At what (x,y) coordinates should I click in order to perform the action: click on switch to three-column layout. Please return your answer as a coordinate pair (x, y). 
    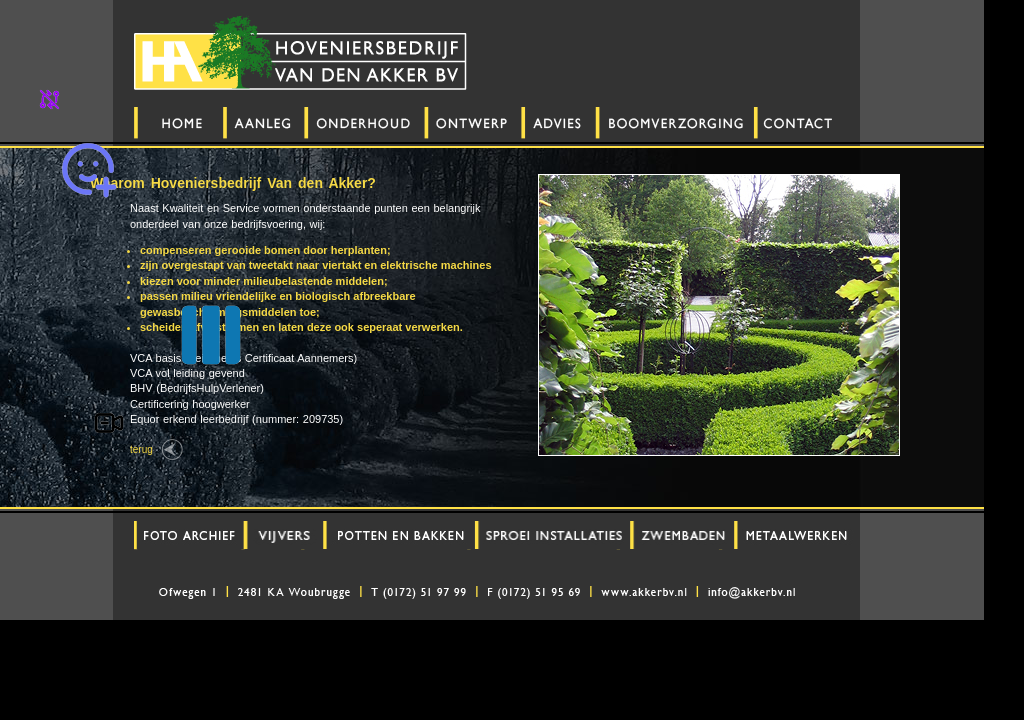
    Looking at the image, I should click on (211, 335).